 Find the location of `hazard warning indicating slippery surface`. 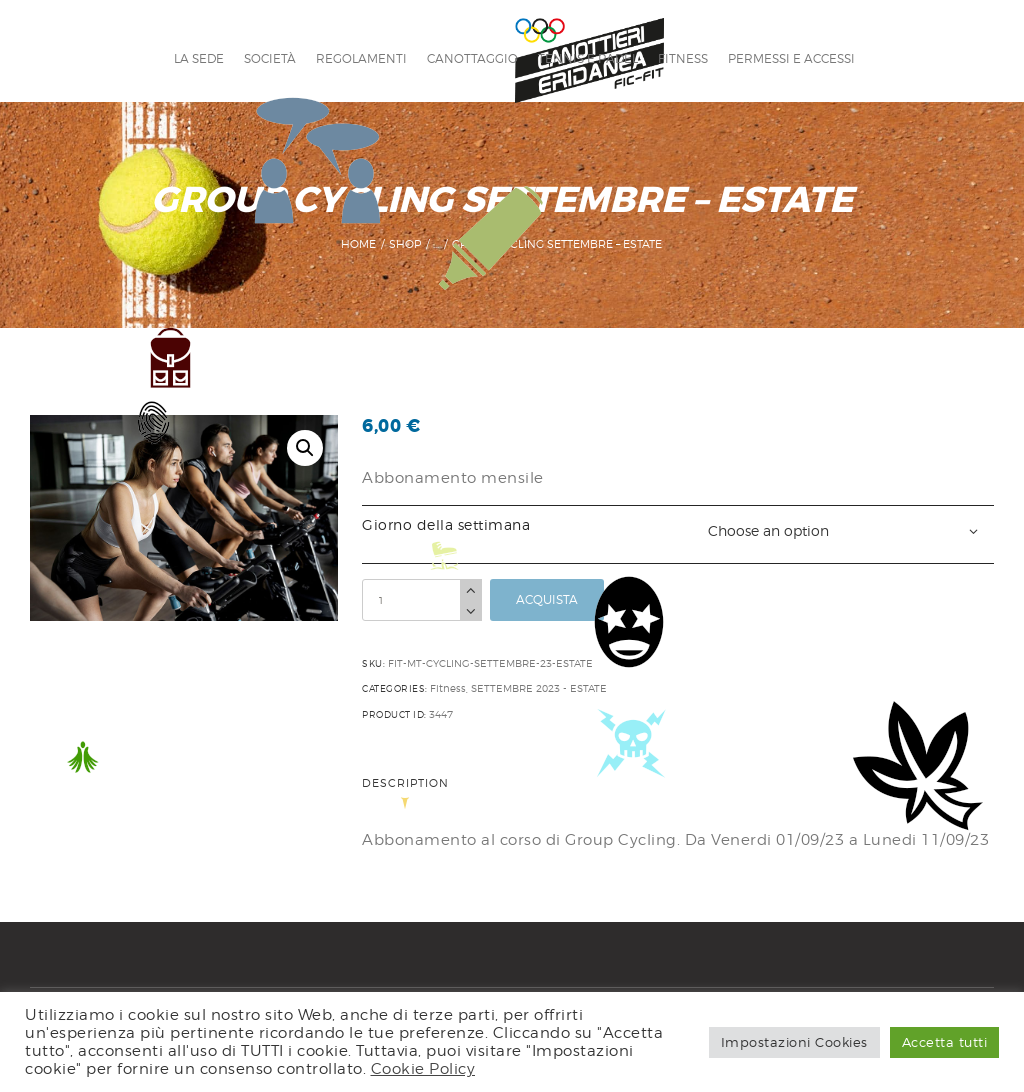

hazard warning indicating slippery surface is located at coordinates (444, 555).